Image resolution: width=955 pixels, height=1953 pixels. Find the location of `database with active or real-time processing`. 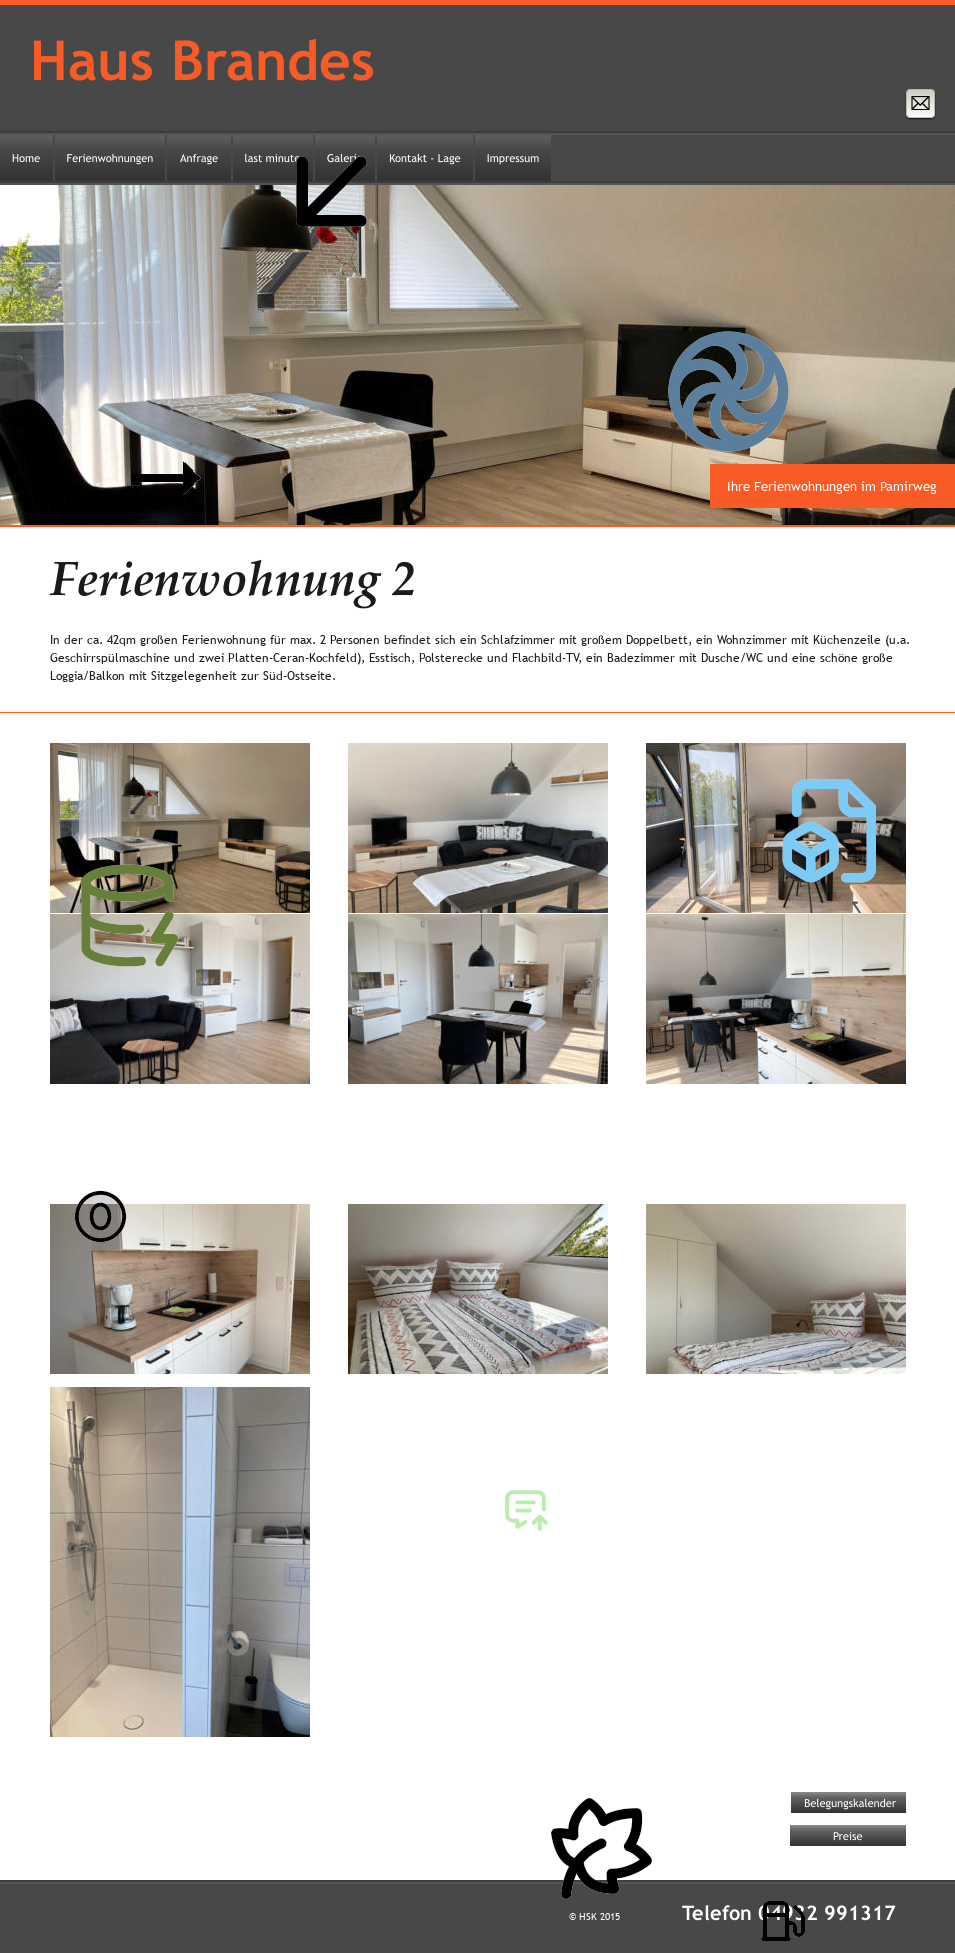

database with active or real-time processing is located at coordinates (127, 915).